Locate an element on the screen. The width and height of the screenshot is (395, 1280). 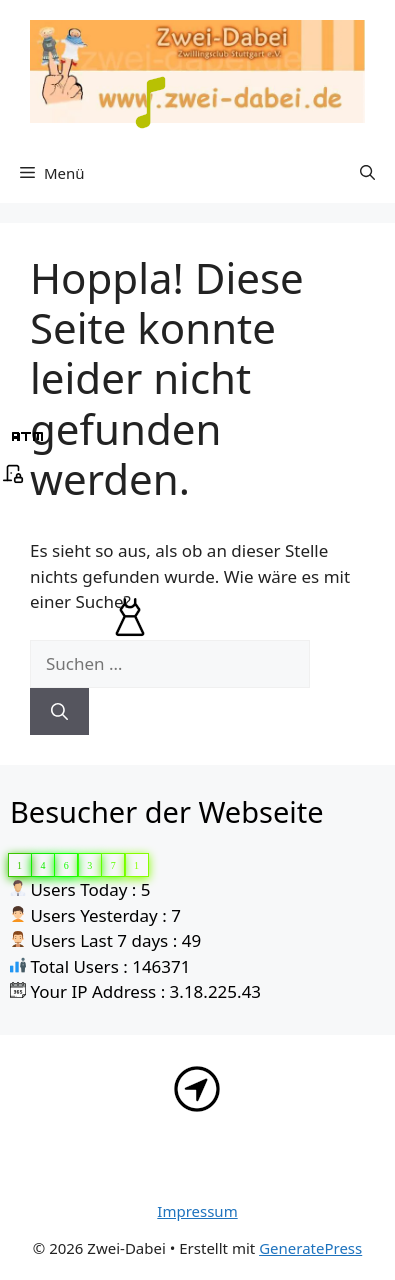
tap to navigate to this location is located at coordinates (197, 1089).